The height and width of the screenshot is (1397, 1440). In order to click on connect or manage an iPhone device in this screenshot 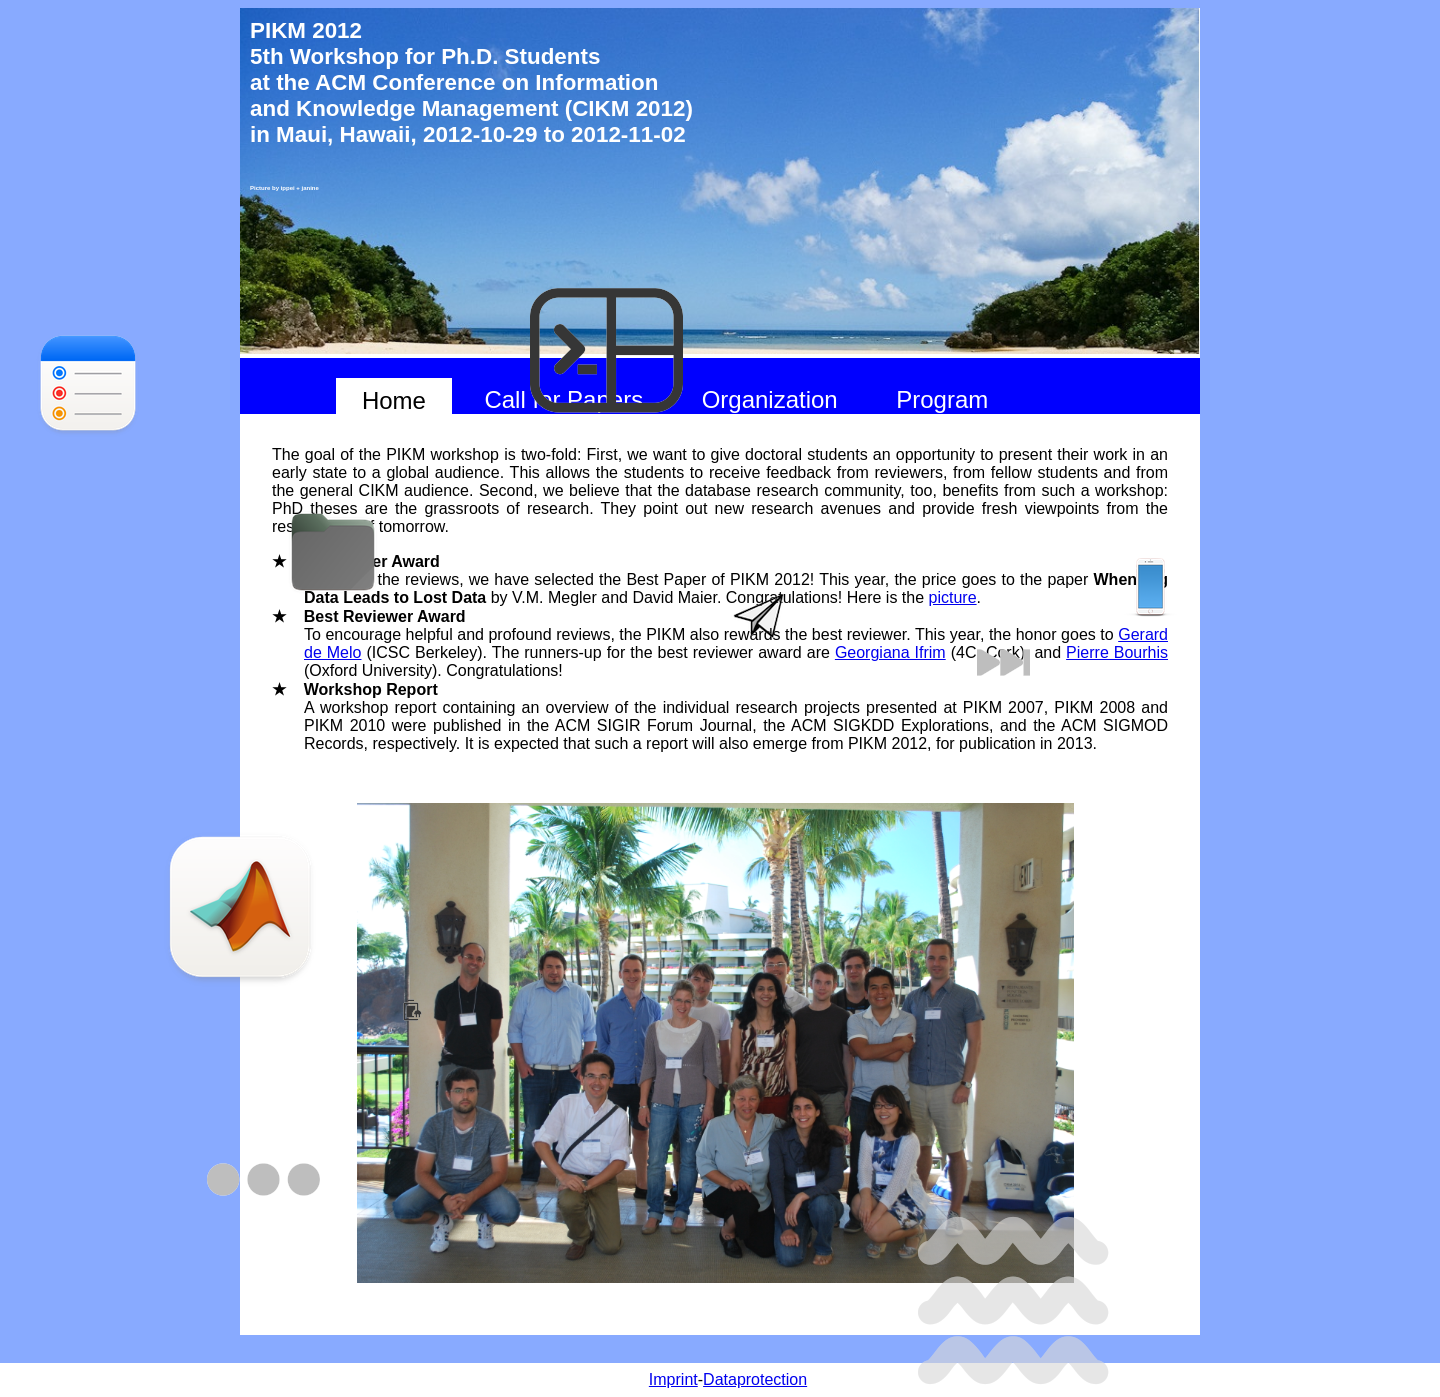, I will do `click(1150, 587)`.